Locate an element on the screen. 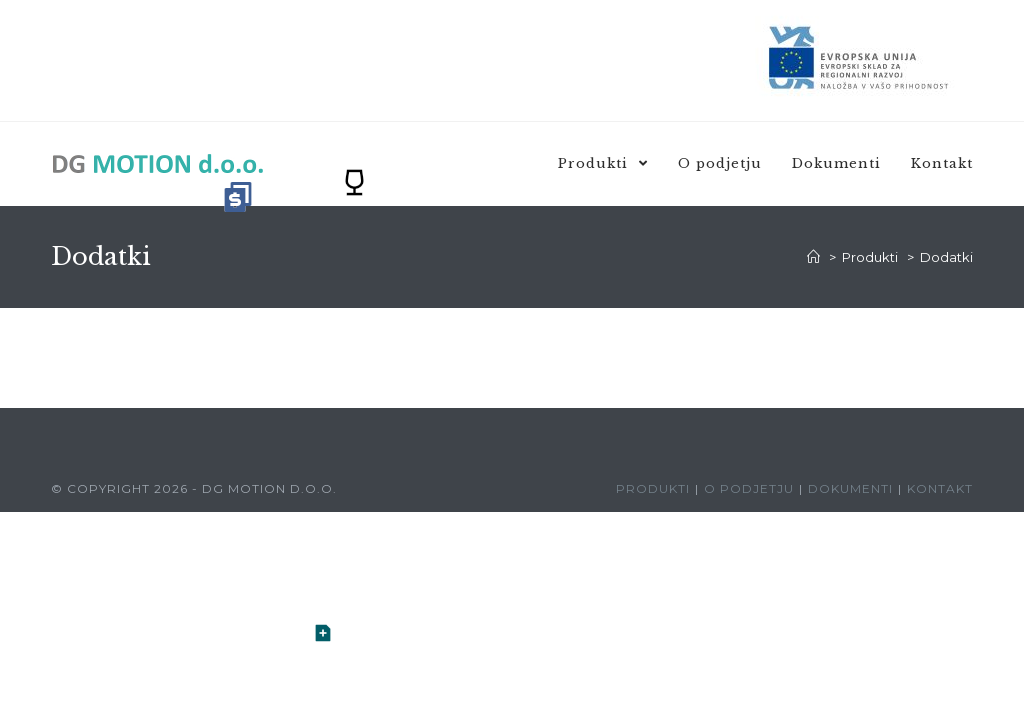 This screenshot has width=1024, height=720. create a new file is located at coordinates (323, 633).